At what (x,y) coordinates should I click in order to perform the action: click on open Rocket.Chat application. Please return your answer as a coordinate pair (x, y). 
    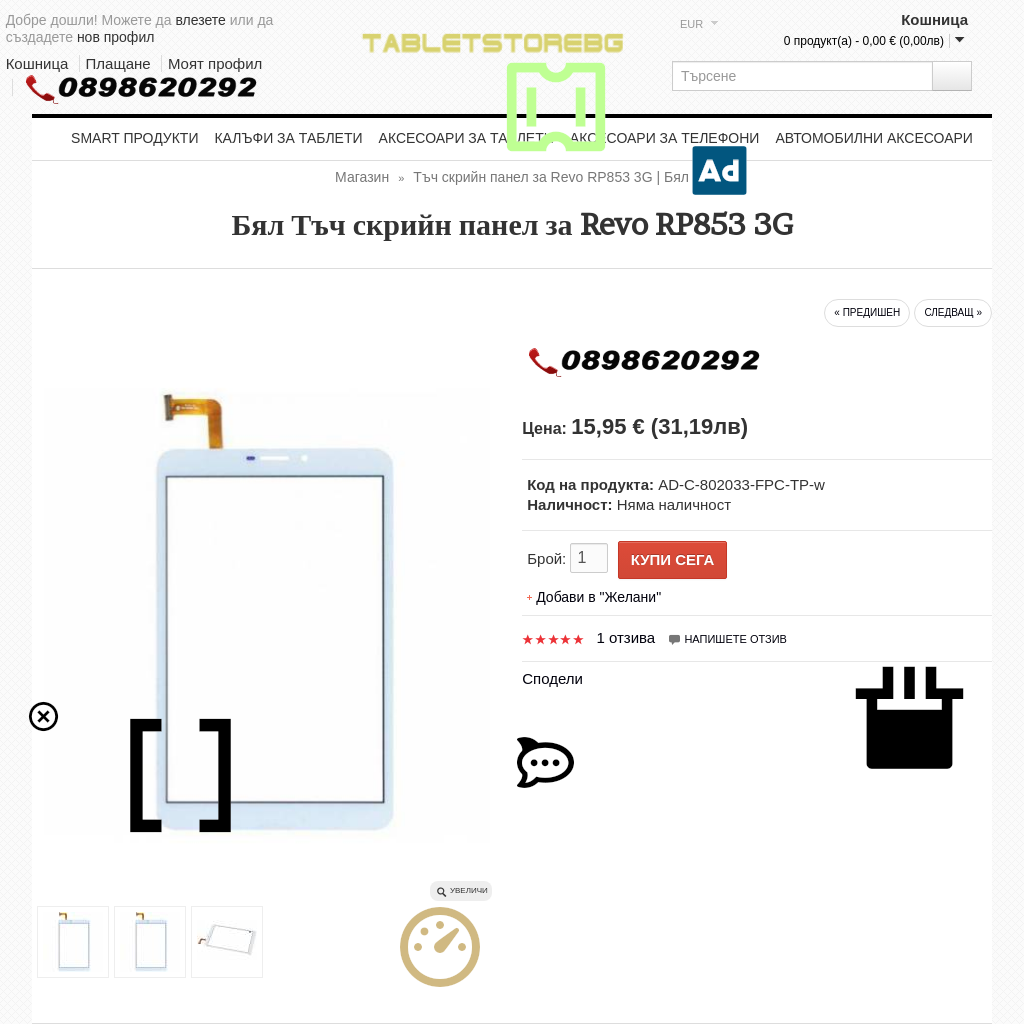
    Looking at the image, I should click on (545, 762).